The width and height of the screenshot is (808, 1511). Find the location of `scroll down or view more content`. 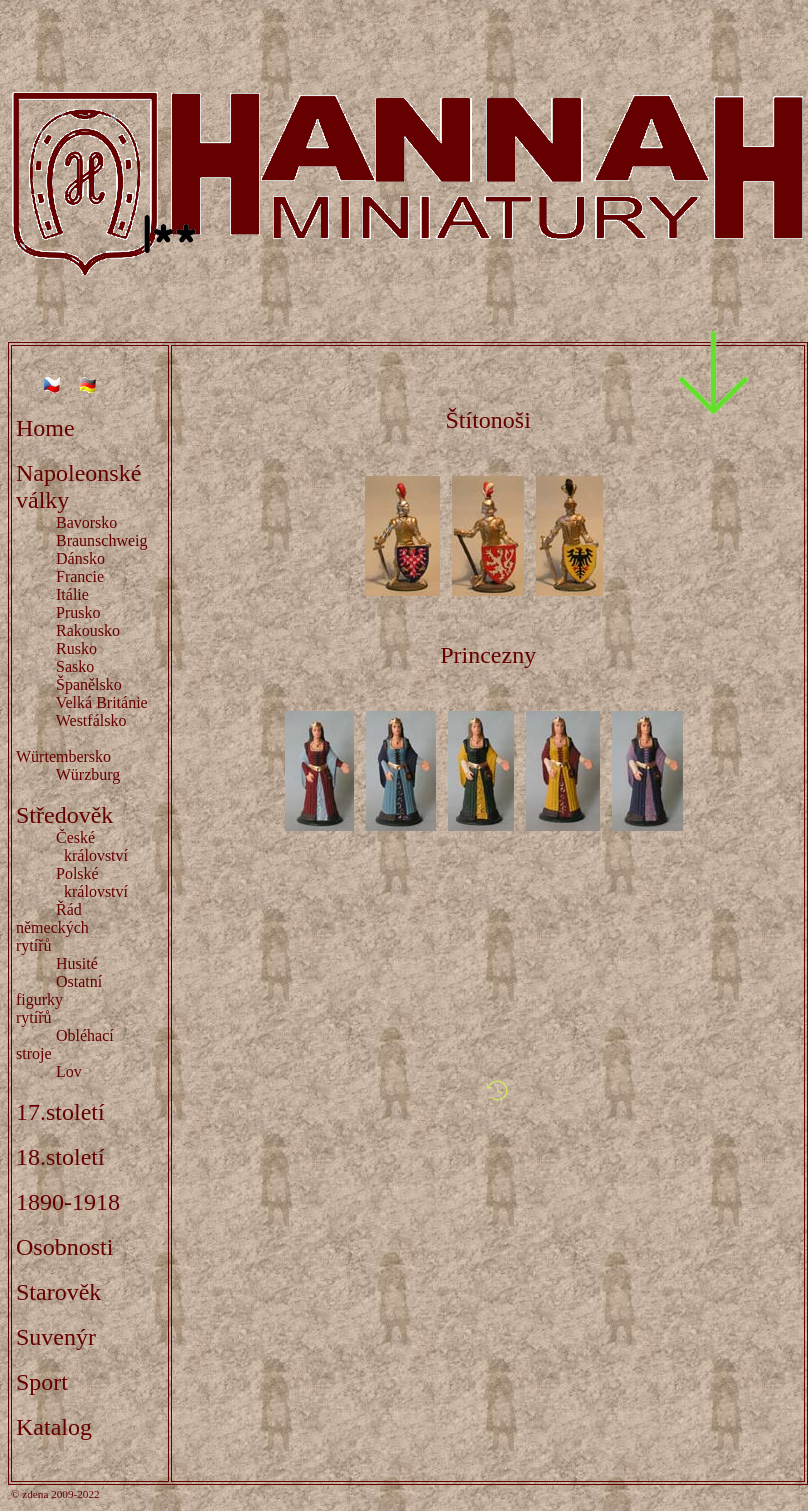

scroll down or view more content is located at coordinates (713, 372).